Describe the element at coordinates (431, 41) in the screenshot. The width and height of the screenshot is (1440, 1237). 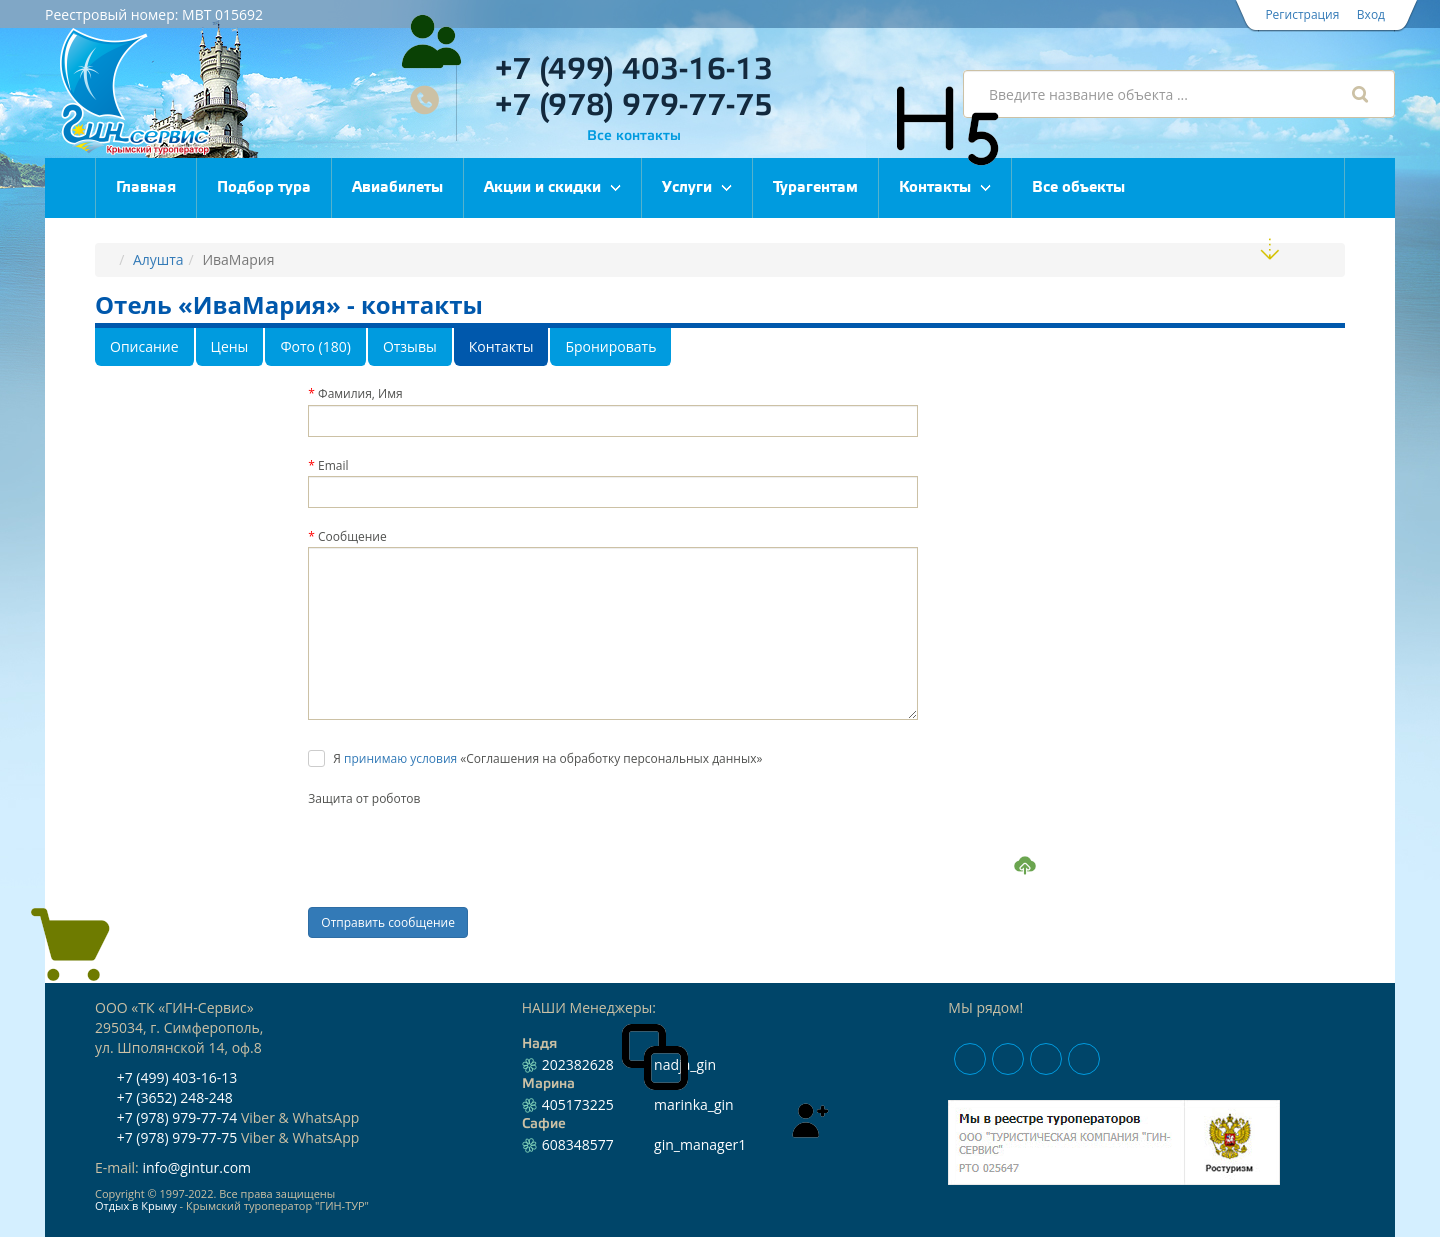
I see `view contacts or friends list` at that location.